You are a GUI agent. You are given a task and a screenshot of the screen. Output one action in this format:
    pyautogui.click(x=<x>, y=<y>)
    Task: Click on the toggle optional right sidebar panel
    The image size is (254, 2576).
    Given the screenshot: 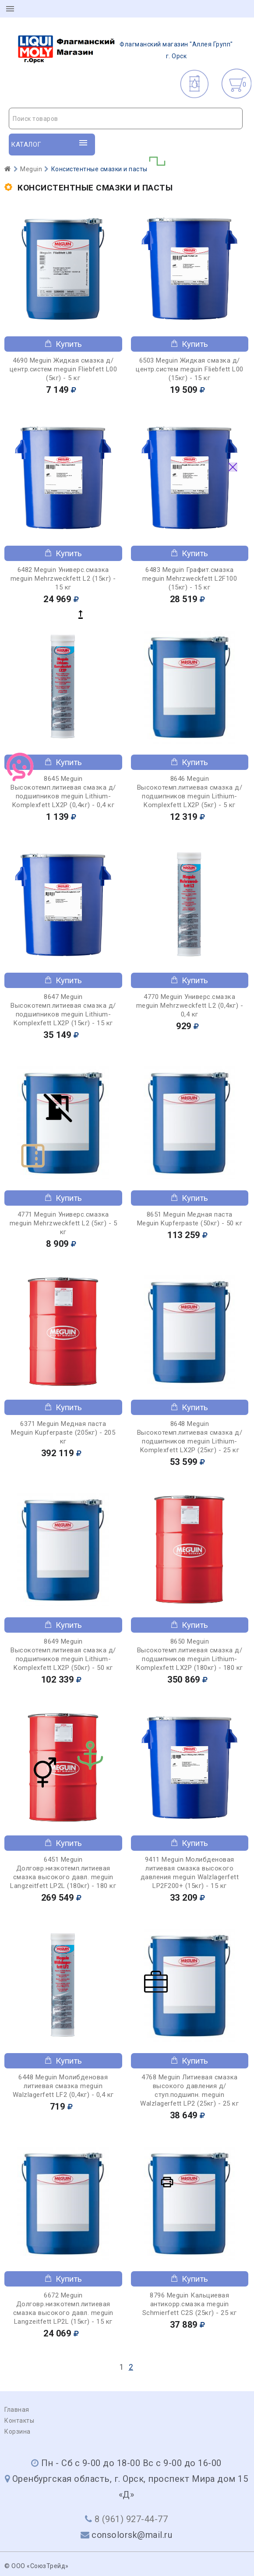 What is the action you would take?
    pyautogui.click(x=33, y=1156)
    